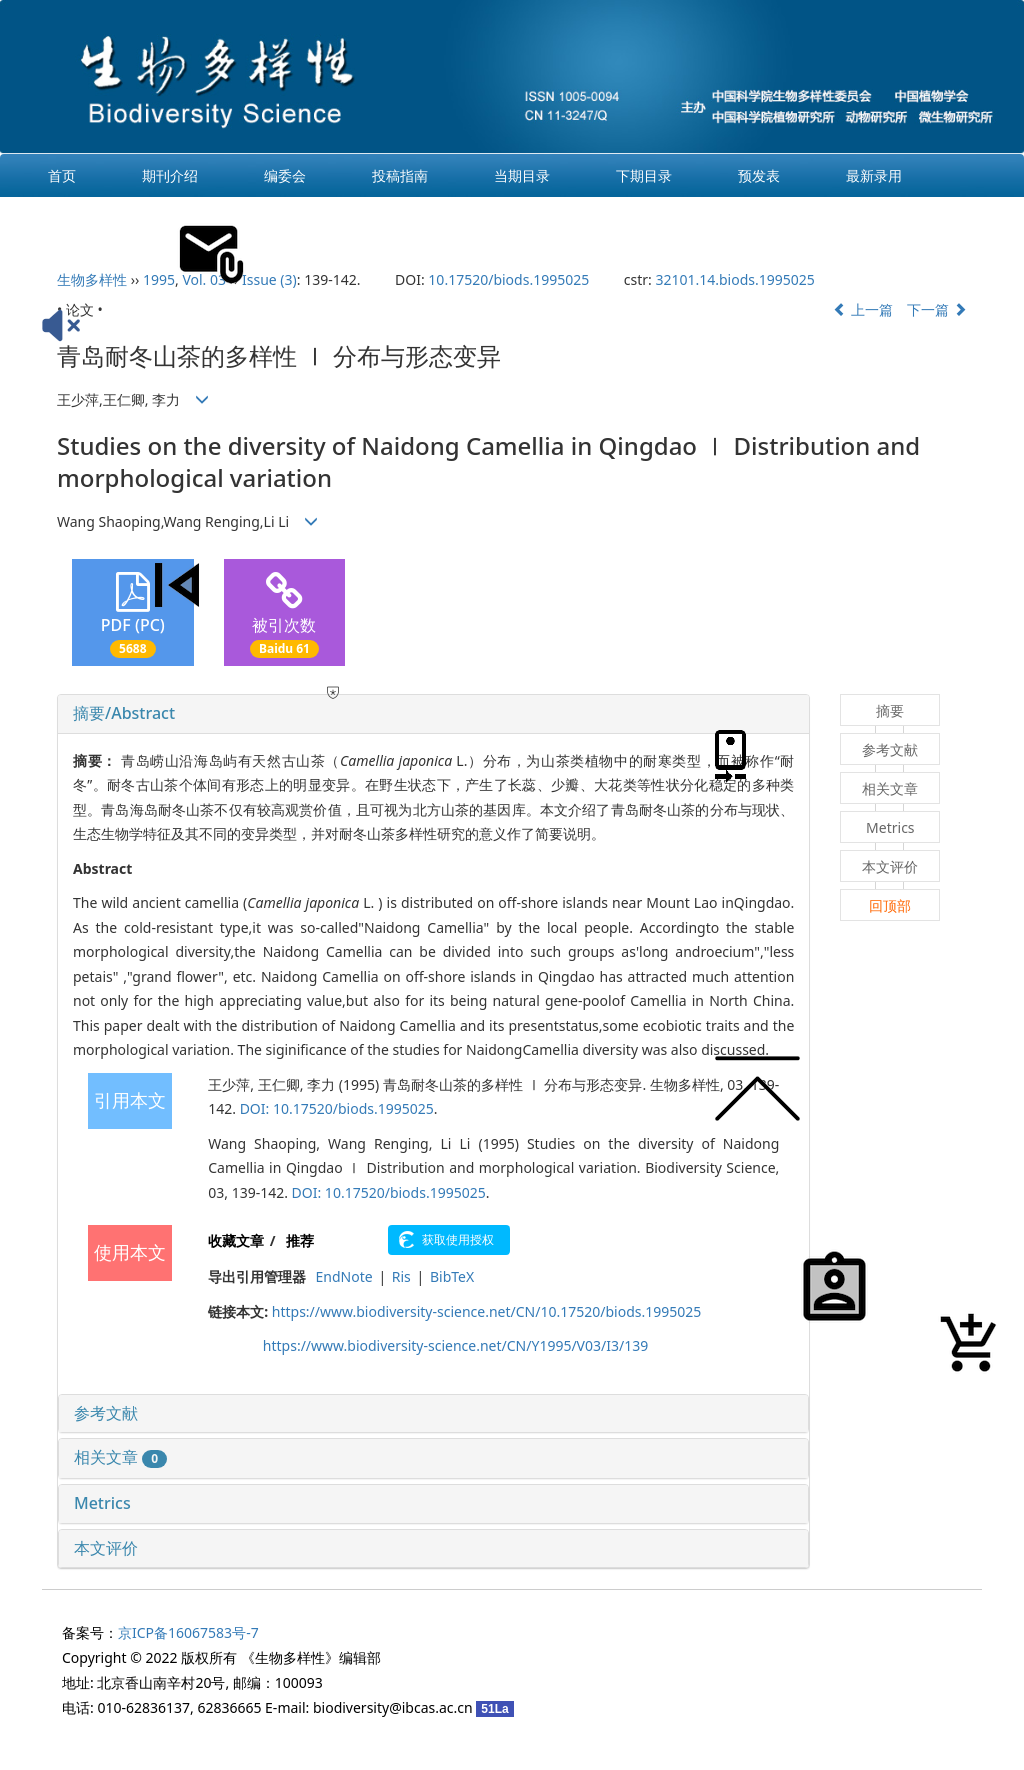  What do you see at coordinates (333, 692) in the screenshot?
I see `indicates premium or verified security status` at bounding box center [333, 692].